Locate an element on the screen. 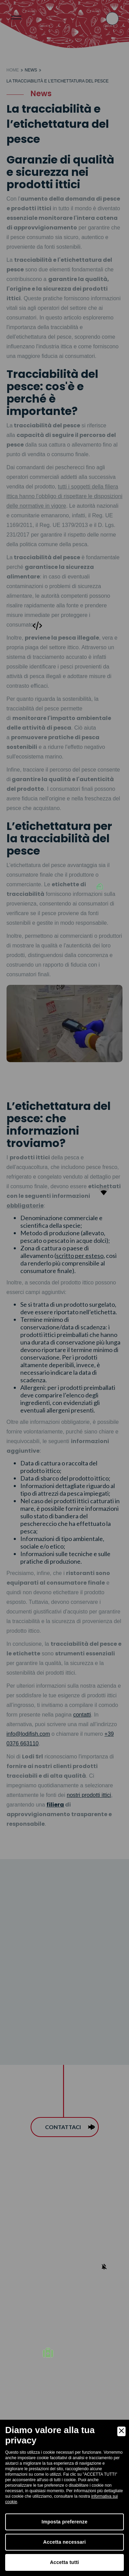  mute or disable notifications is located at coordinates (104, 2266).